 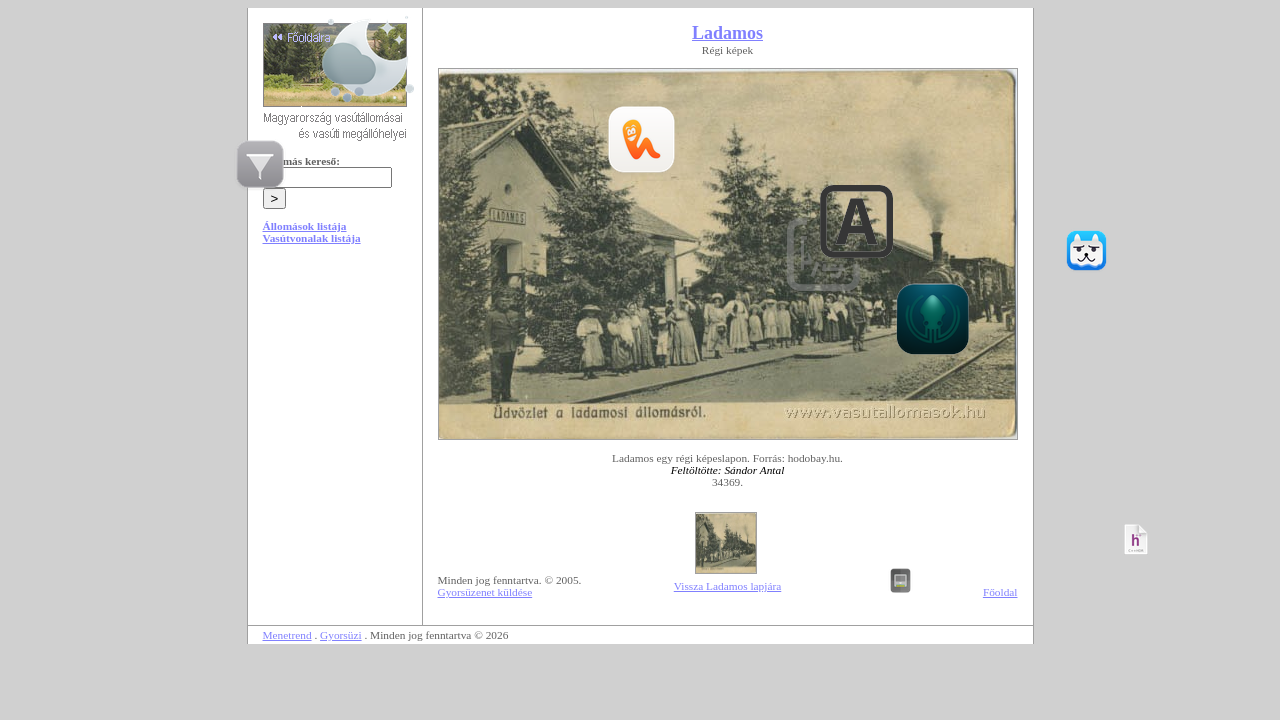 I want to click on open Alpaca AI chat application, so click(x=1086, y=250).